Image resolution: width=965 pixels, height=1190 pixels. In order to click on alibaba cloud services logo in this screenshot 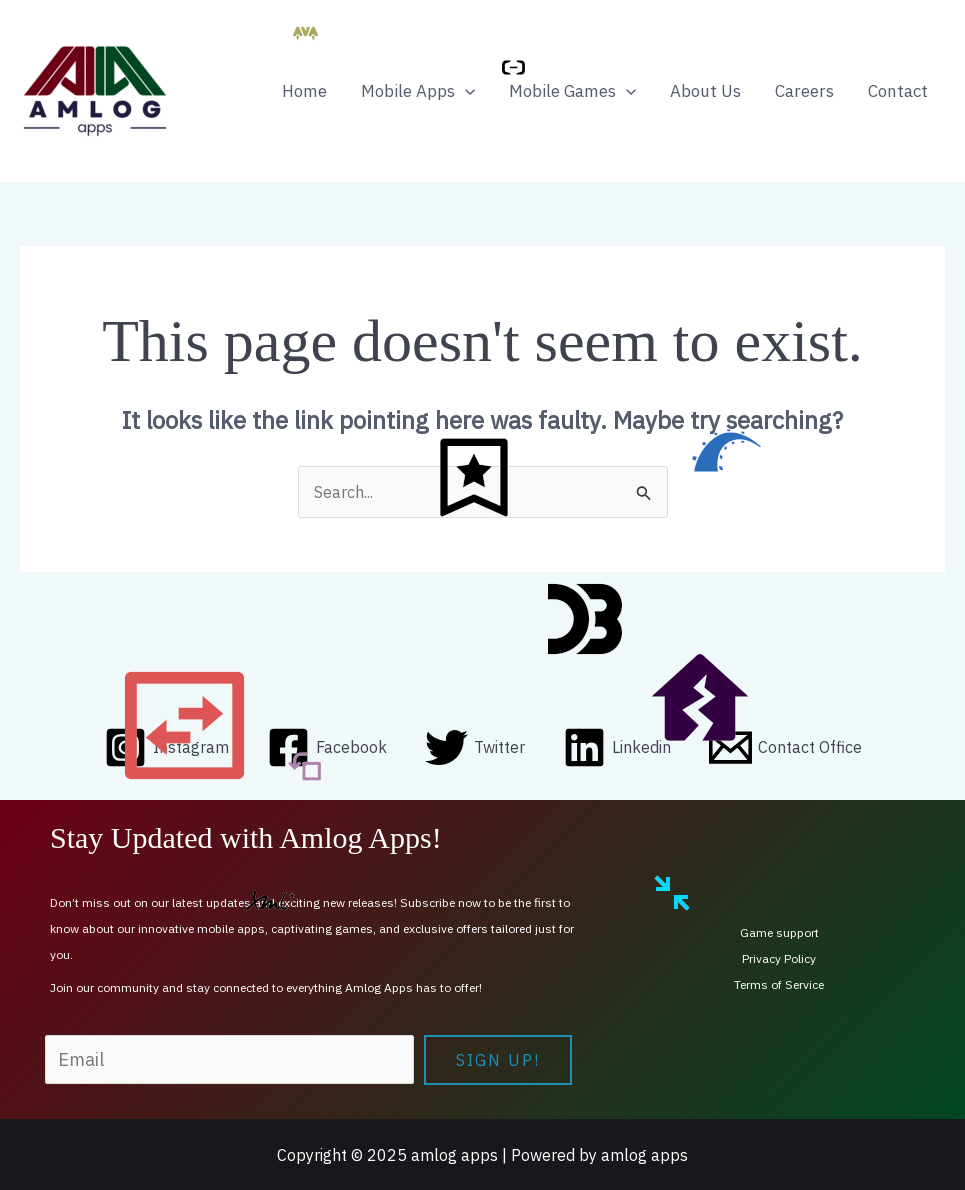, I will do `click(513, 67)`.